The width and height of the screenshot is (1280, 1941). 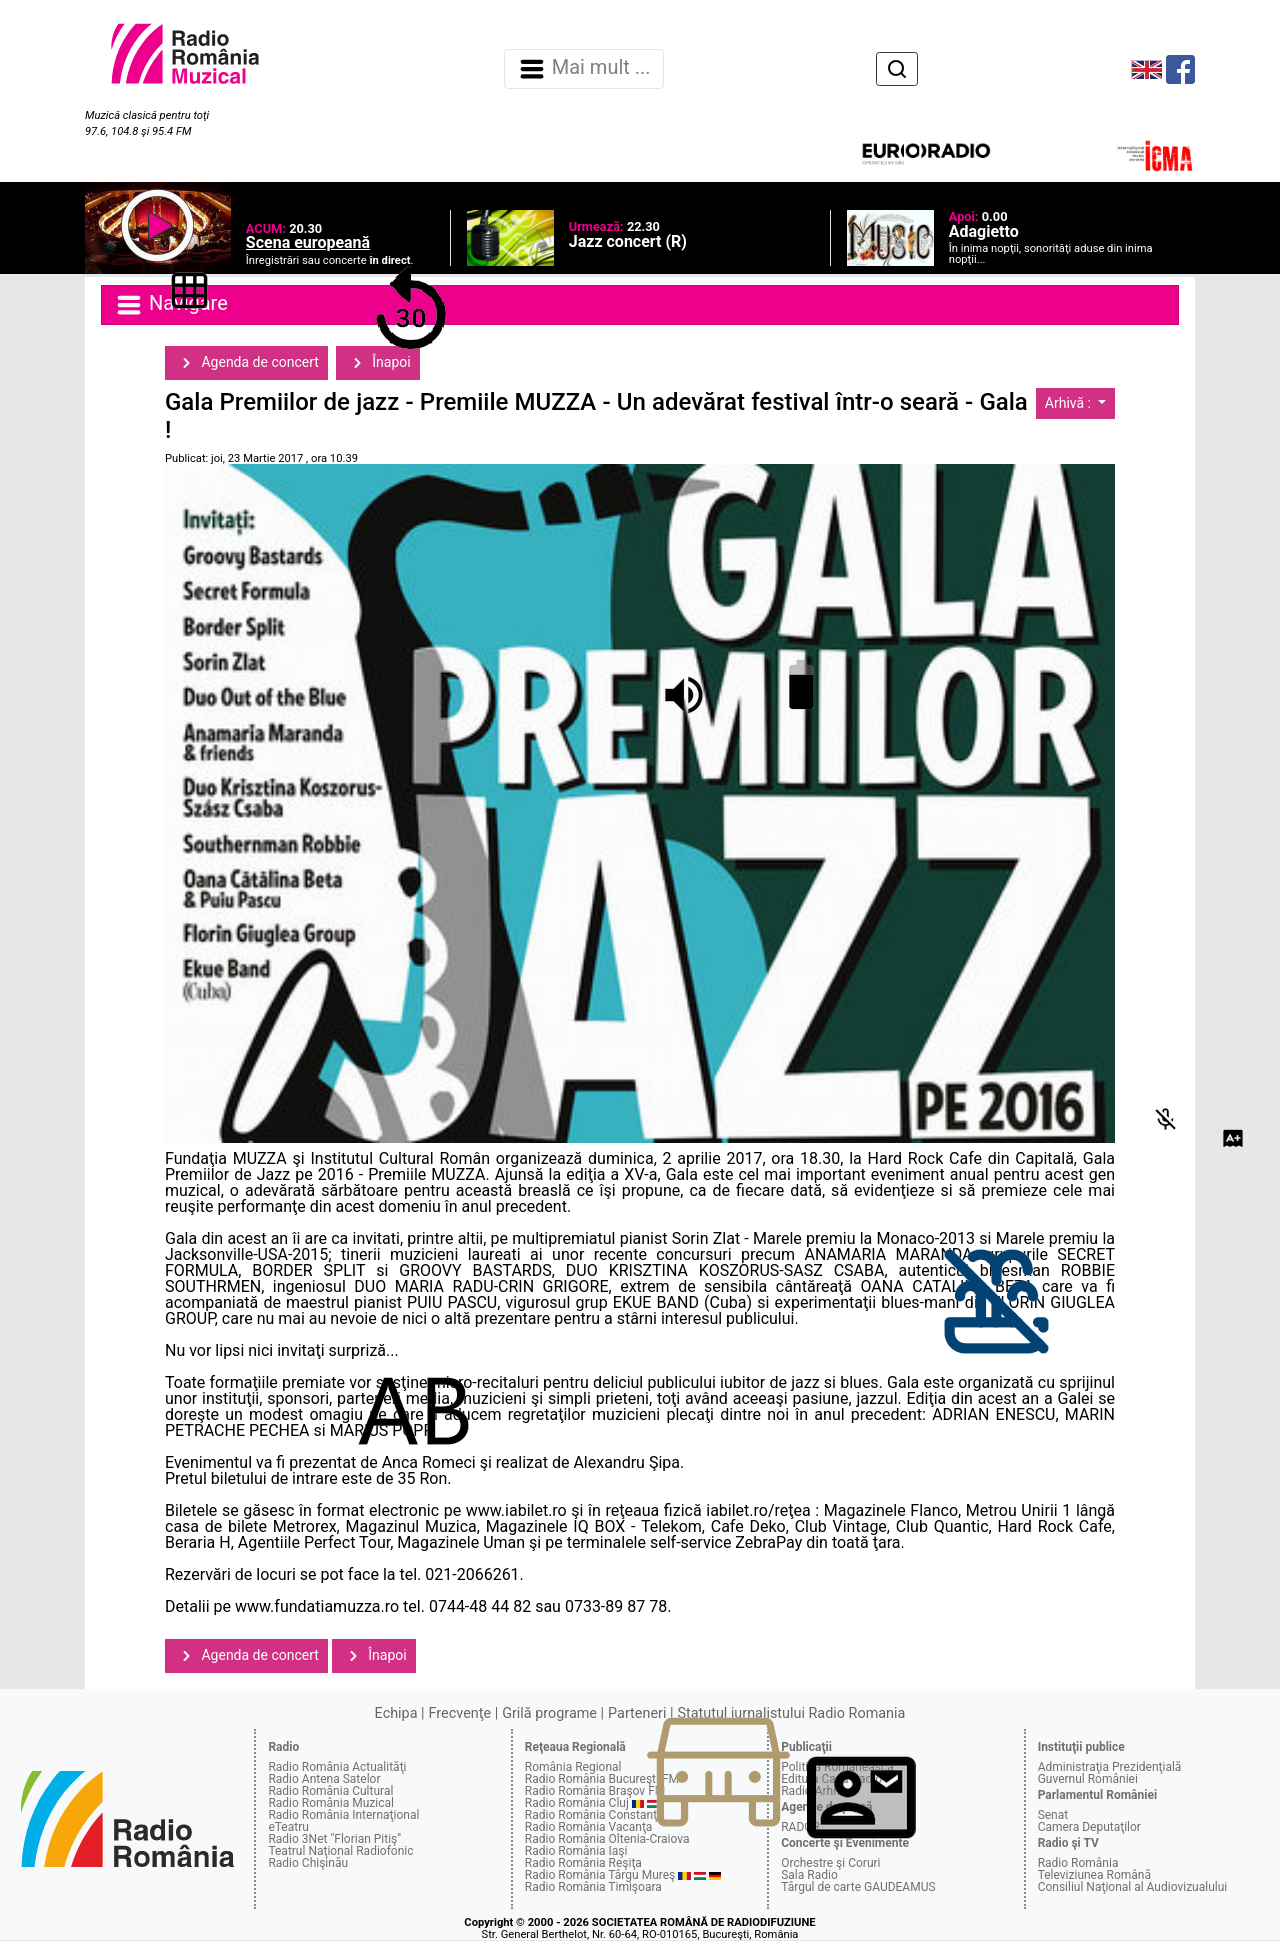 I want to click on rewind 30 seconds, so click(x=411, y=310).